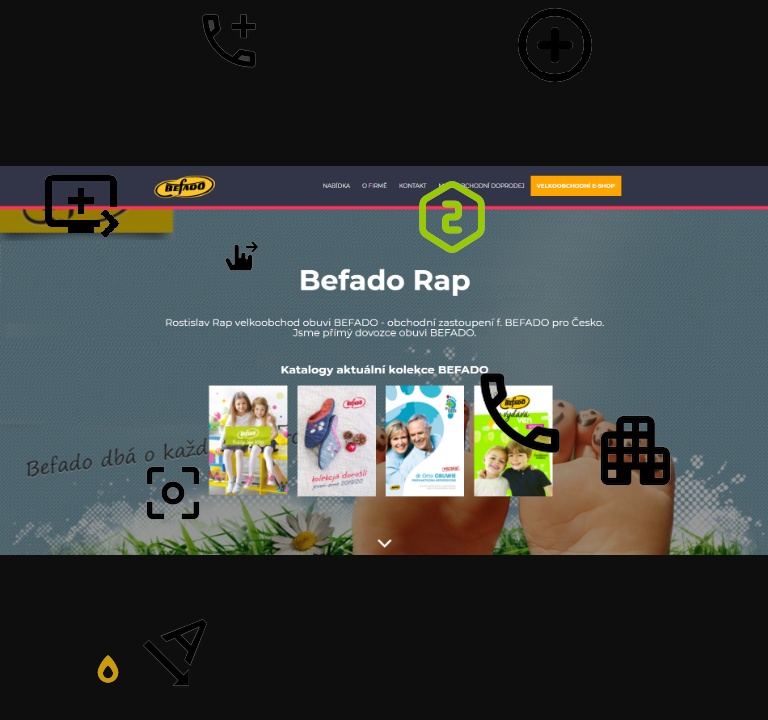 The height and width of the screenshot is (720, 768). I want to click on add to play next in queue, so click(81, 204).